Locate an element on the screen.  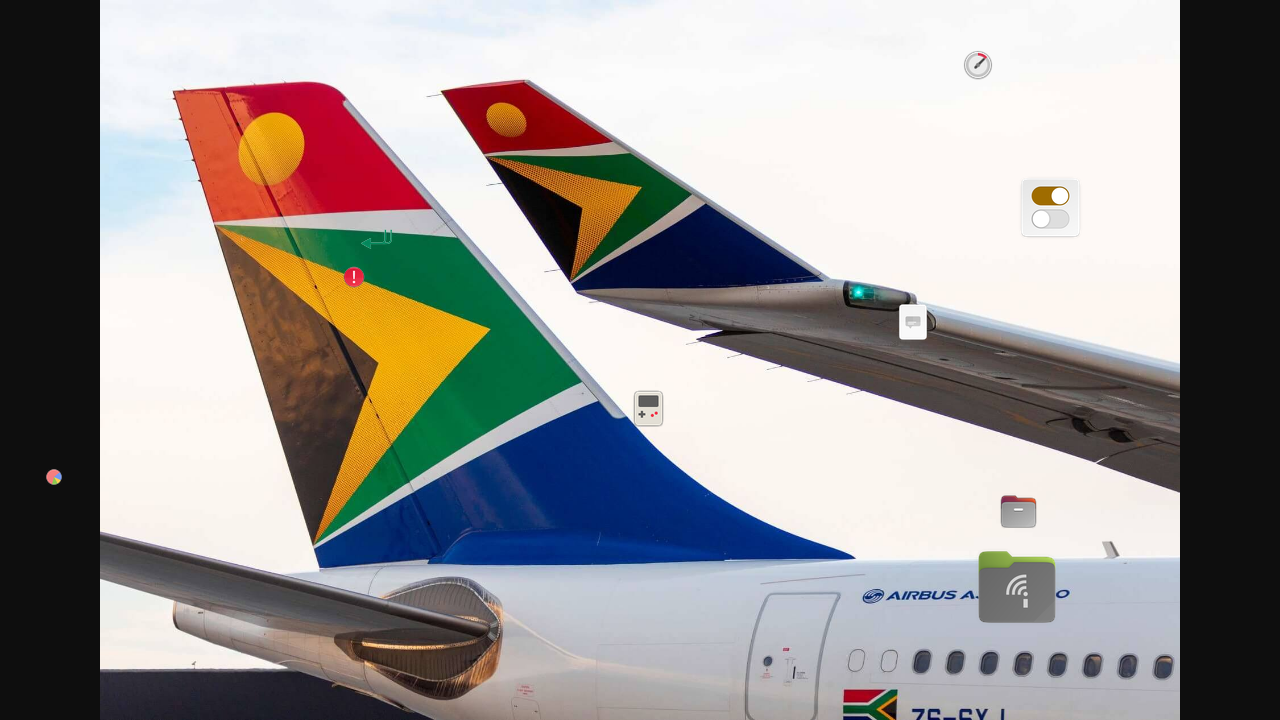
a subrip subtitle file (.srt) is located at coordinates (913, 322).